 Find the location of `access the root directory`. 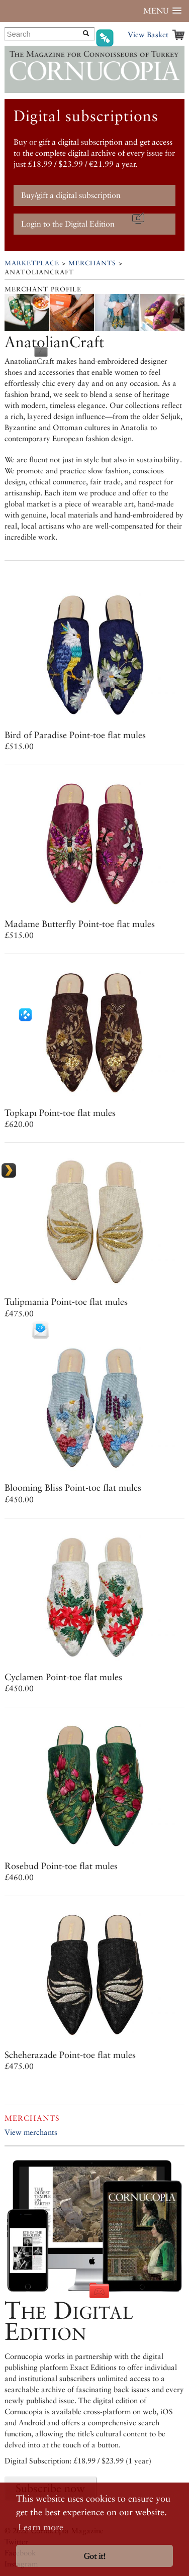

access the root directory is located at coordinates (41, 351).